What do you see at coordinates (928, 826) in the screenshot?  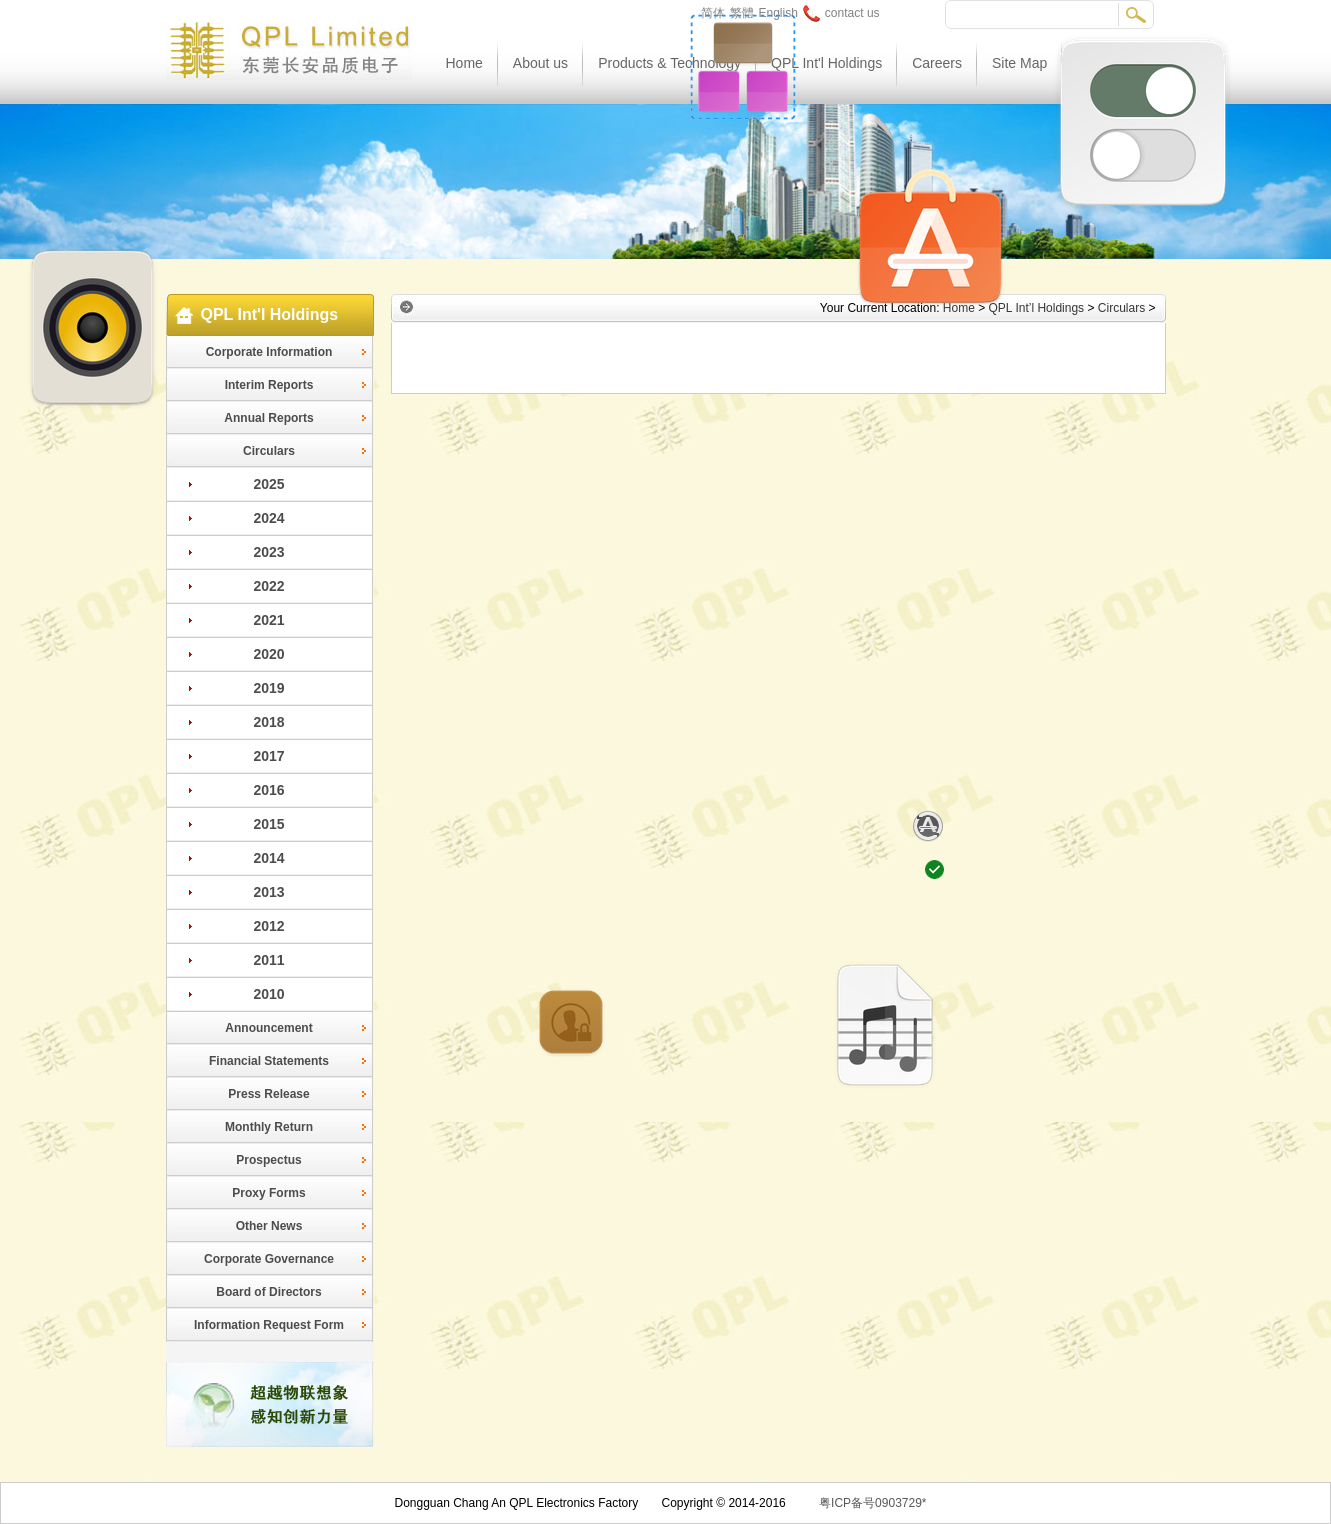 I see `check for available software updates` at bounding box center [928, 826].